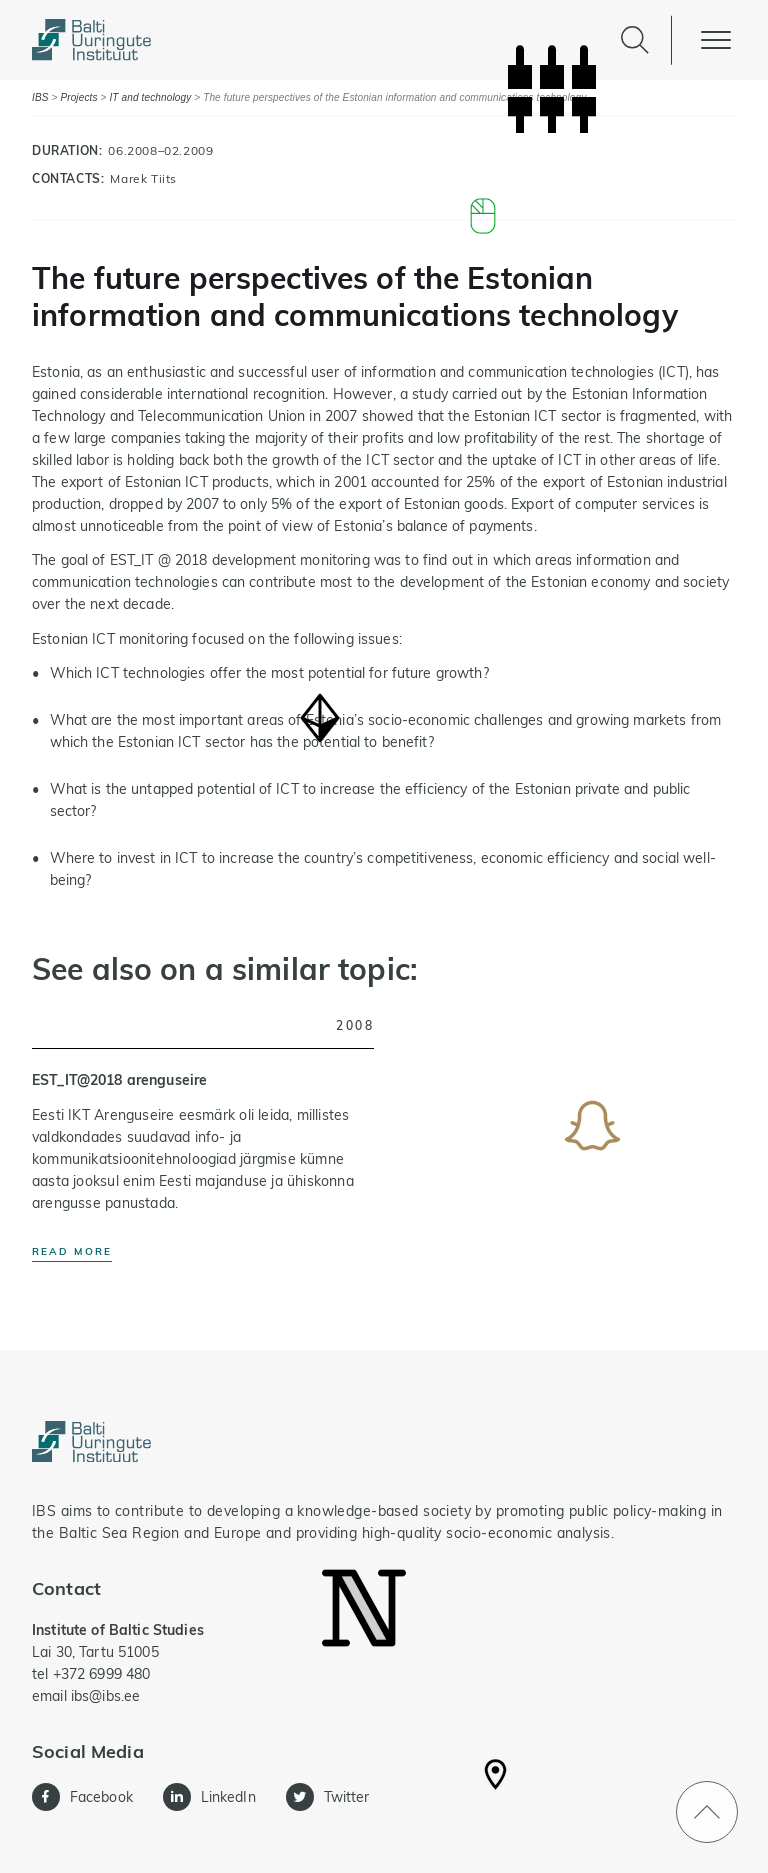 Image resolution: width=768 pixels, height=1873 pixels. I want to click on view ethereum wallet balance, so click(320, 718).